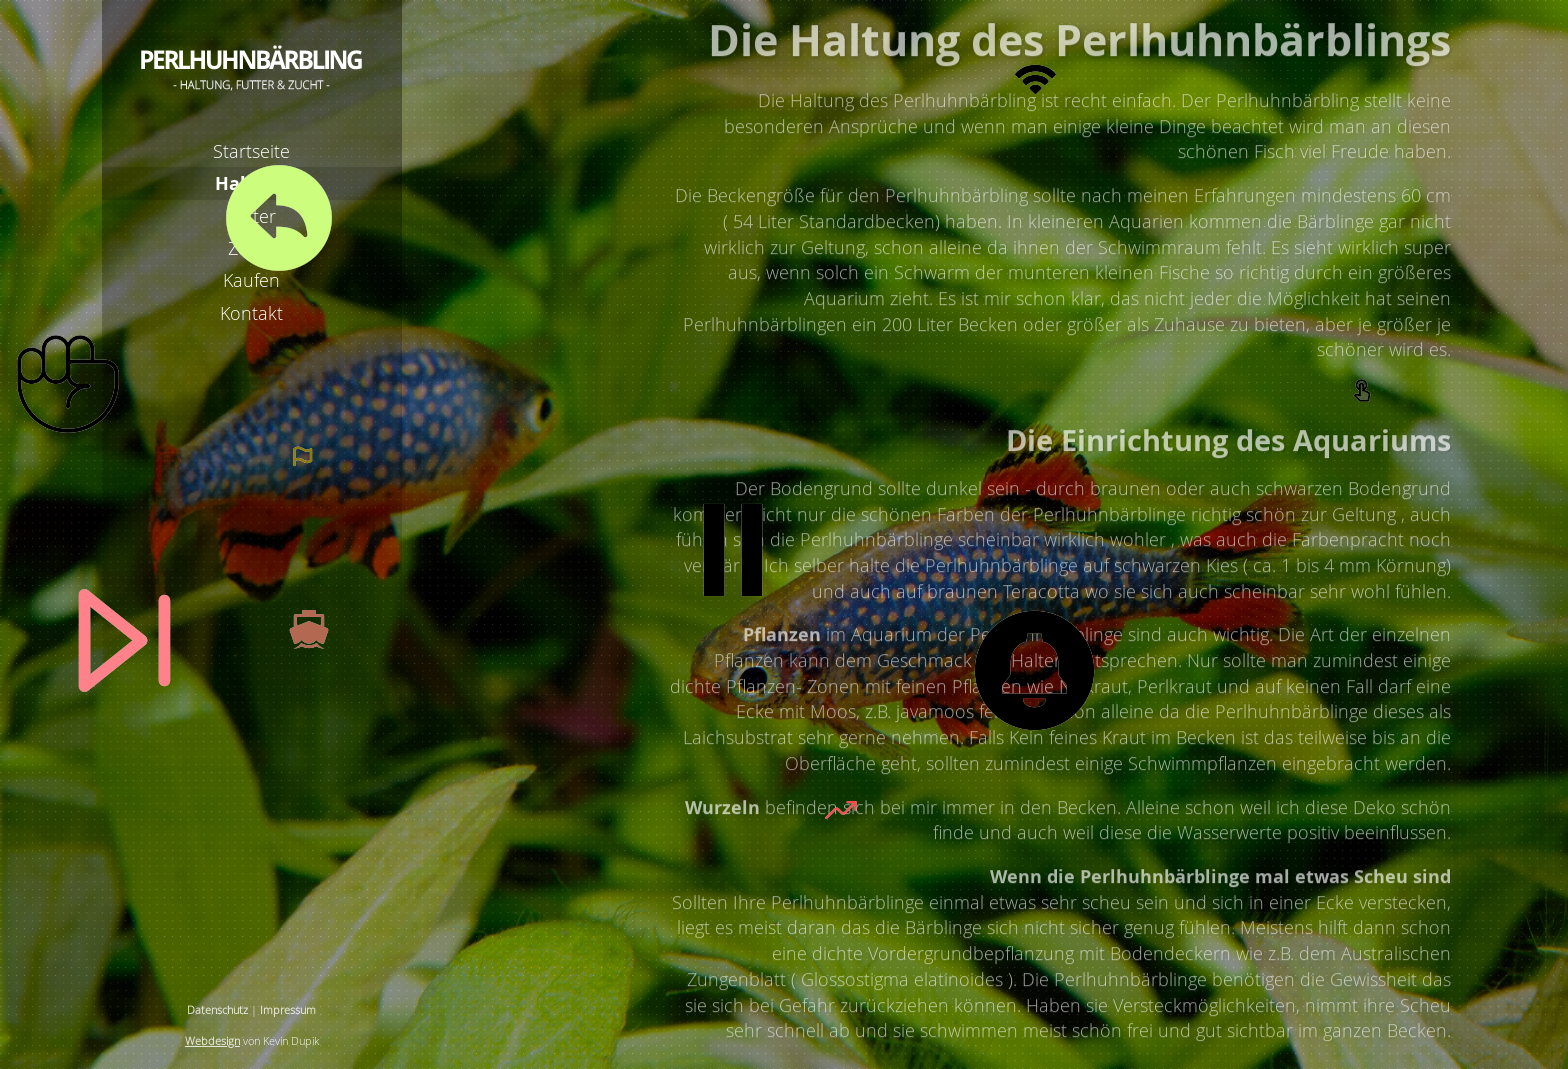 This screenshot has height=1069, width=1568. Describe the element at coordinates (68, 382) in the screenshot. I see `indicates solidarity or support action` at that location.